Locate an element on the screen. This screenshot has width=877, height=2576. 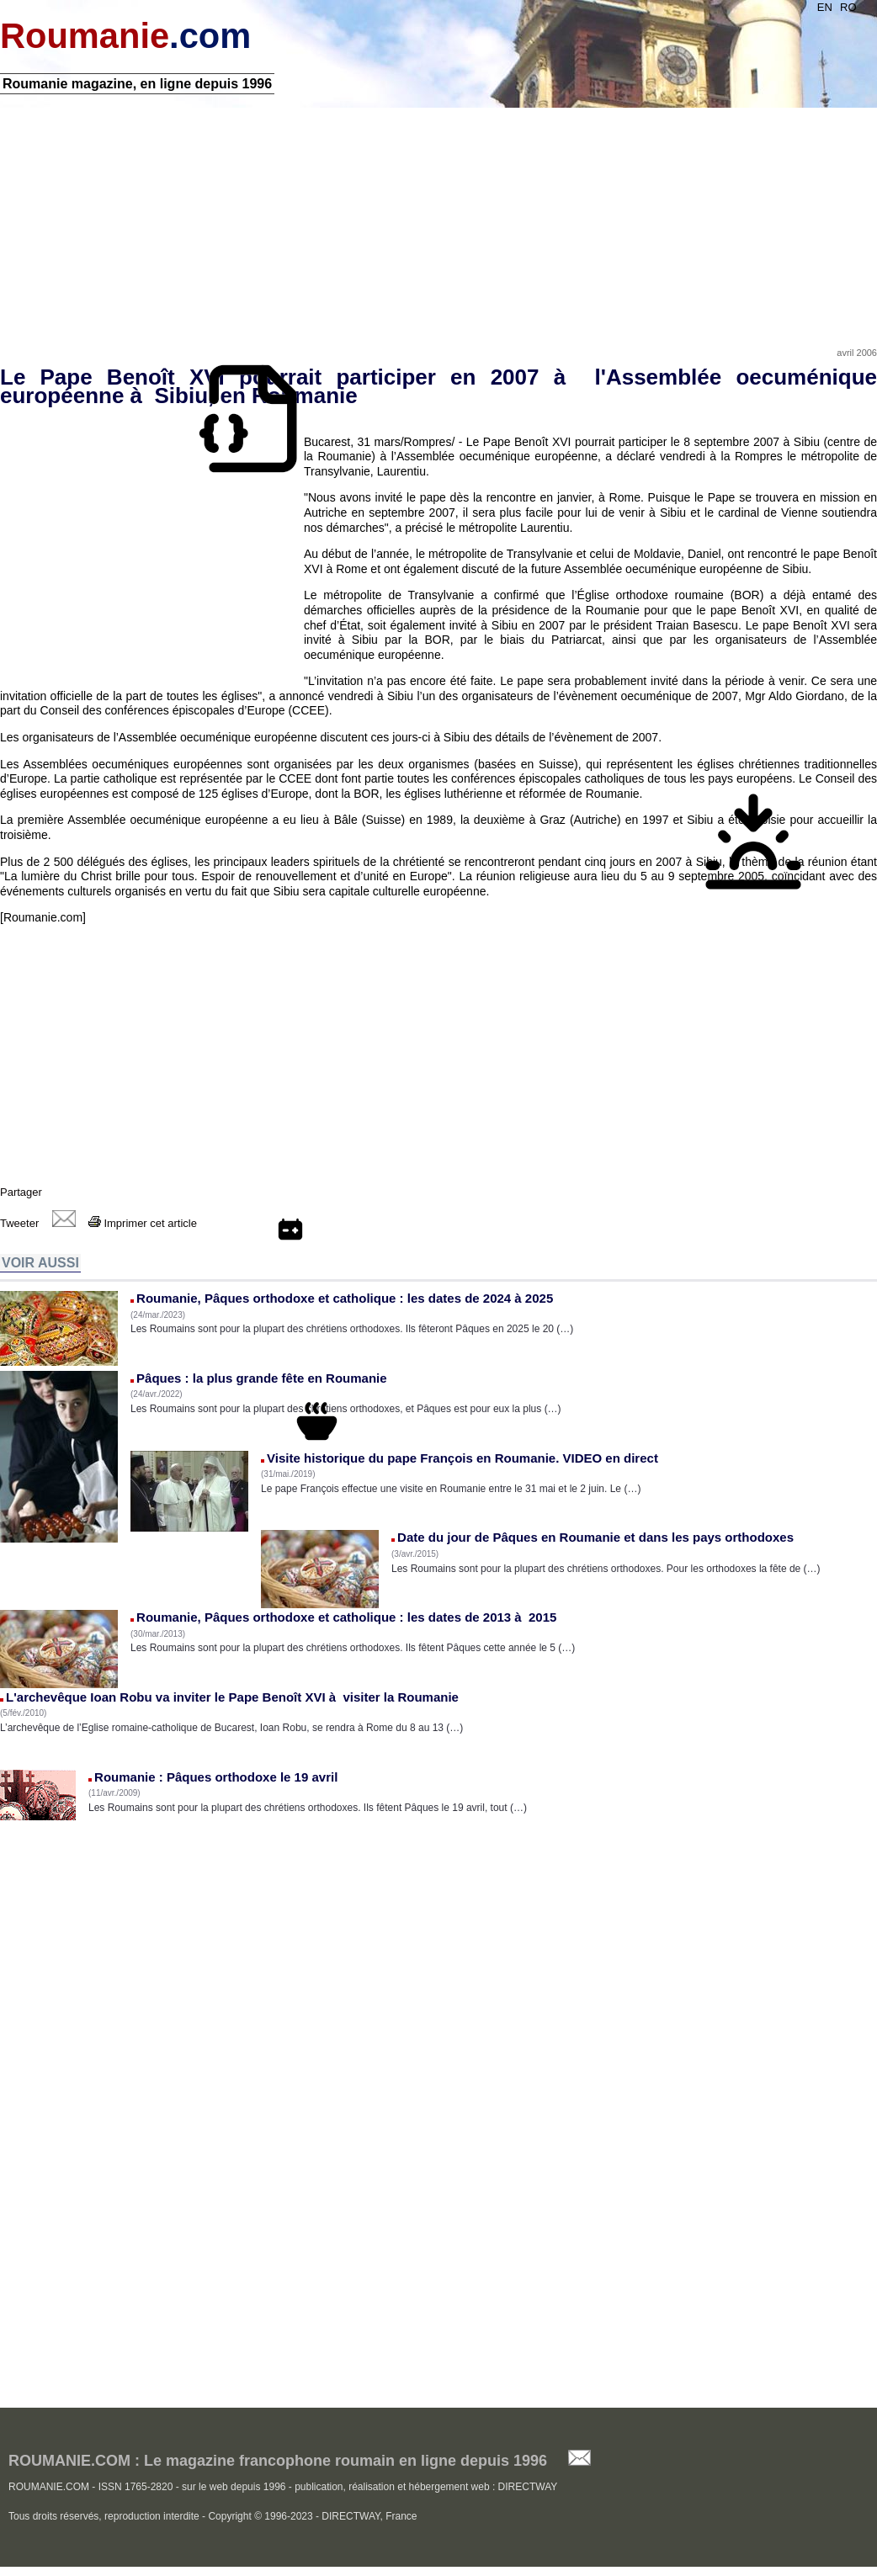
indicates vehicle battery status is located at coordinates (290, 1230).